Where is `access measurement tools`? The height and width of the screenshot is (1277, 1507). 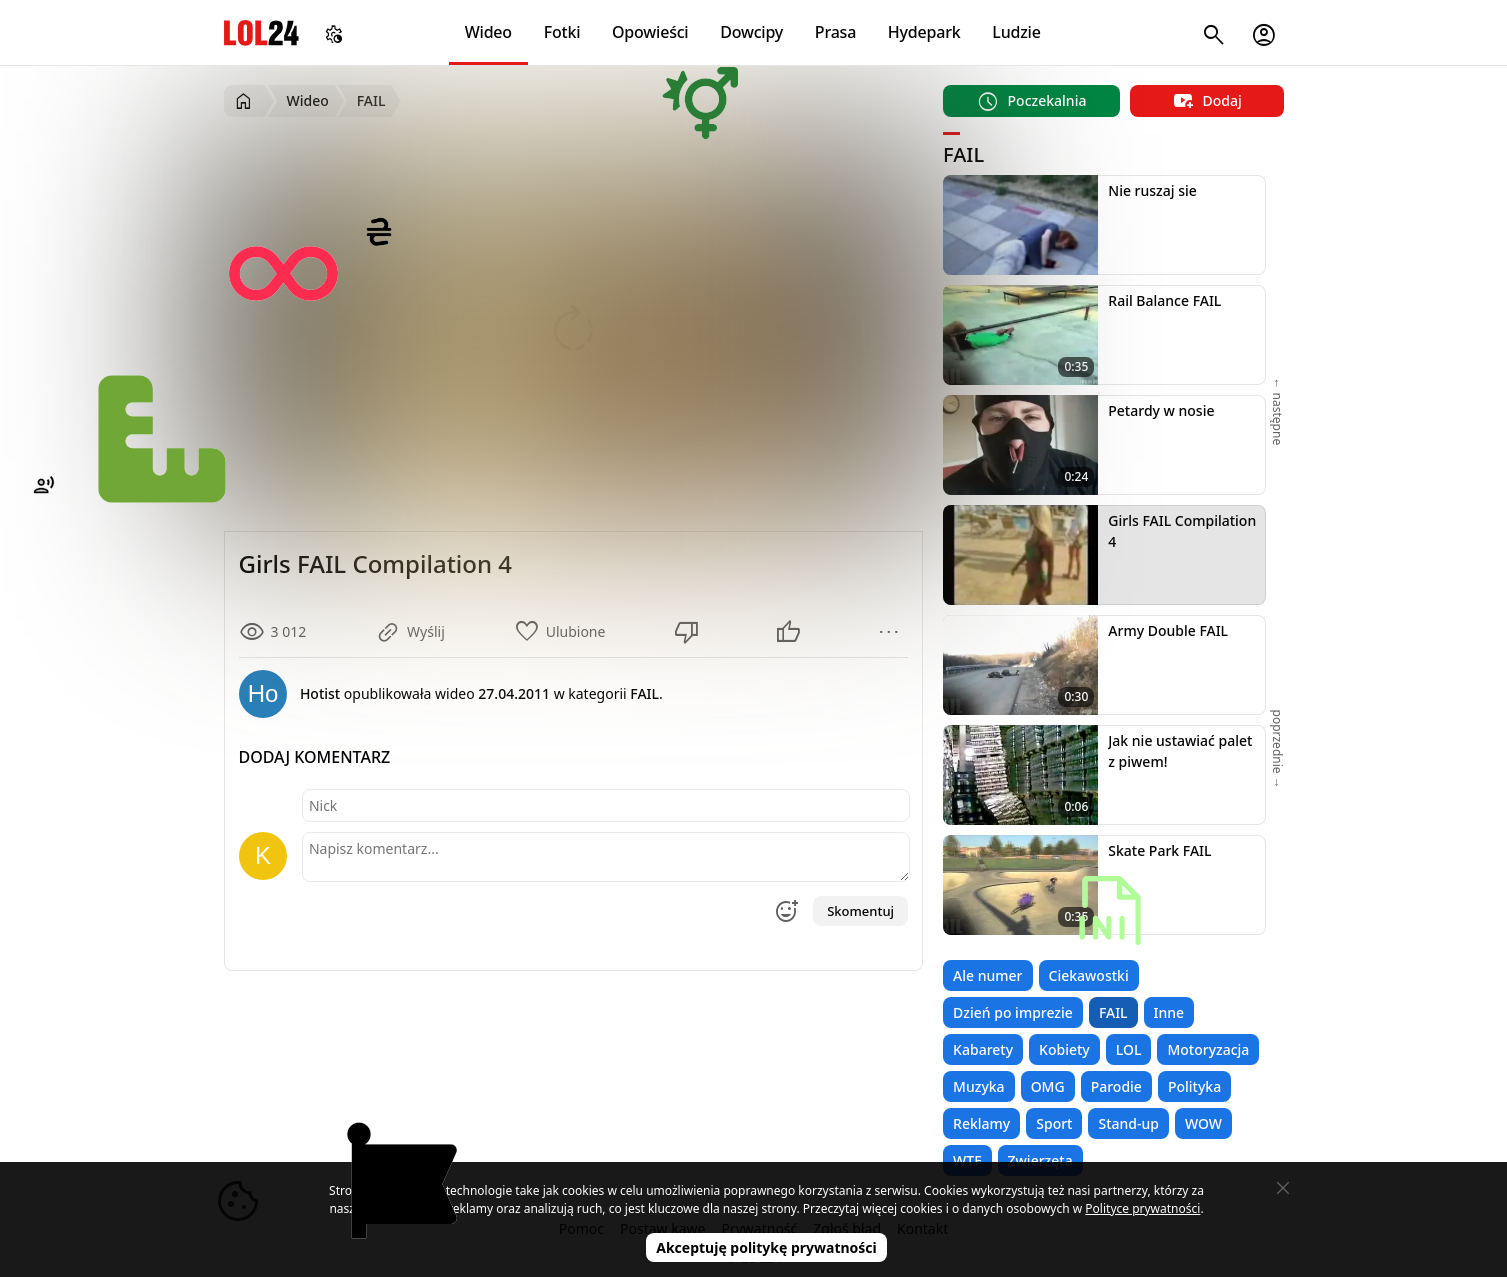
access measurement tools is located at coordinates (162, 439).